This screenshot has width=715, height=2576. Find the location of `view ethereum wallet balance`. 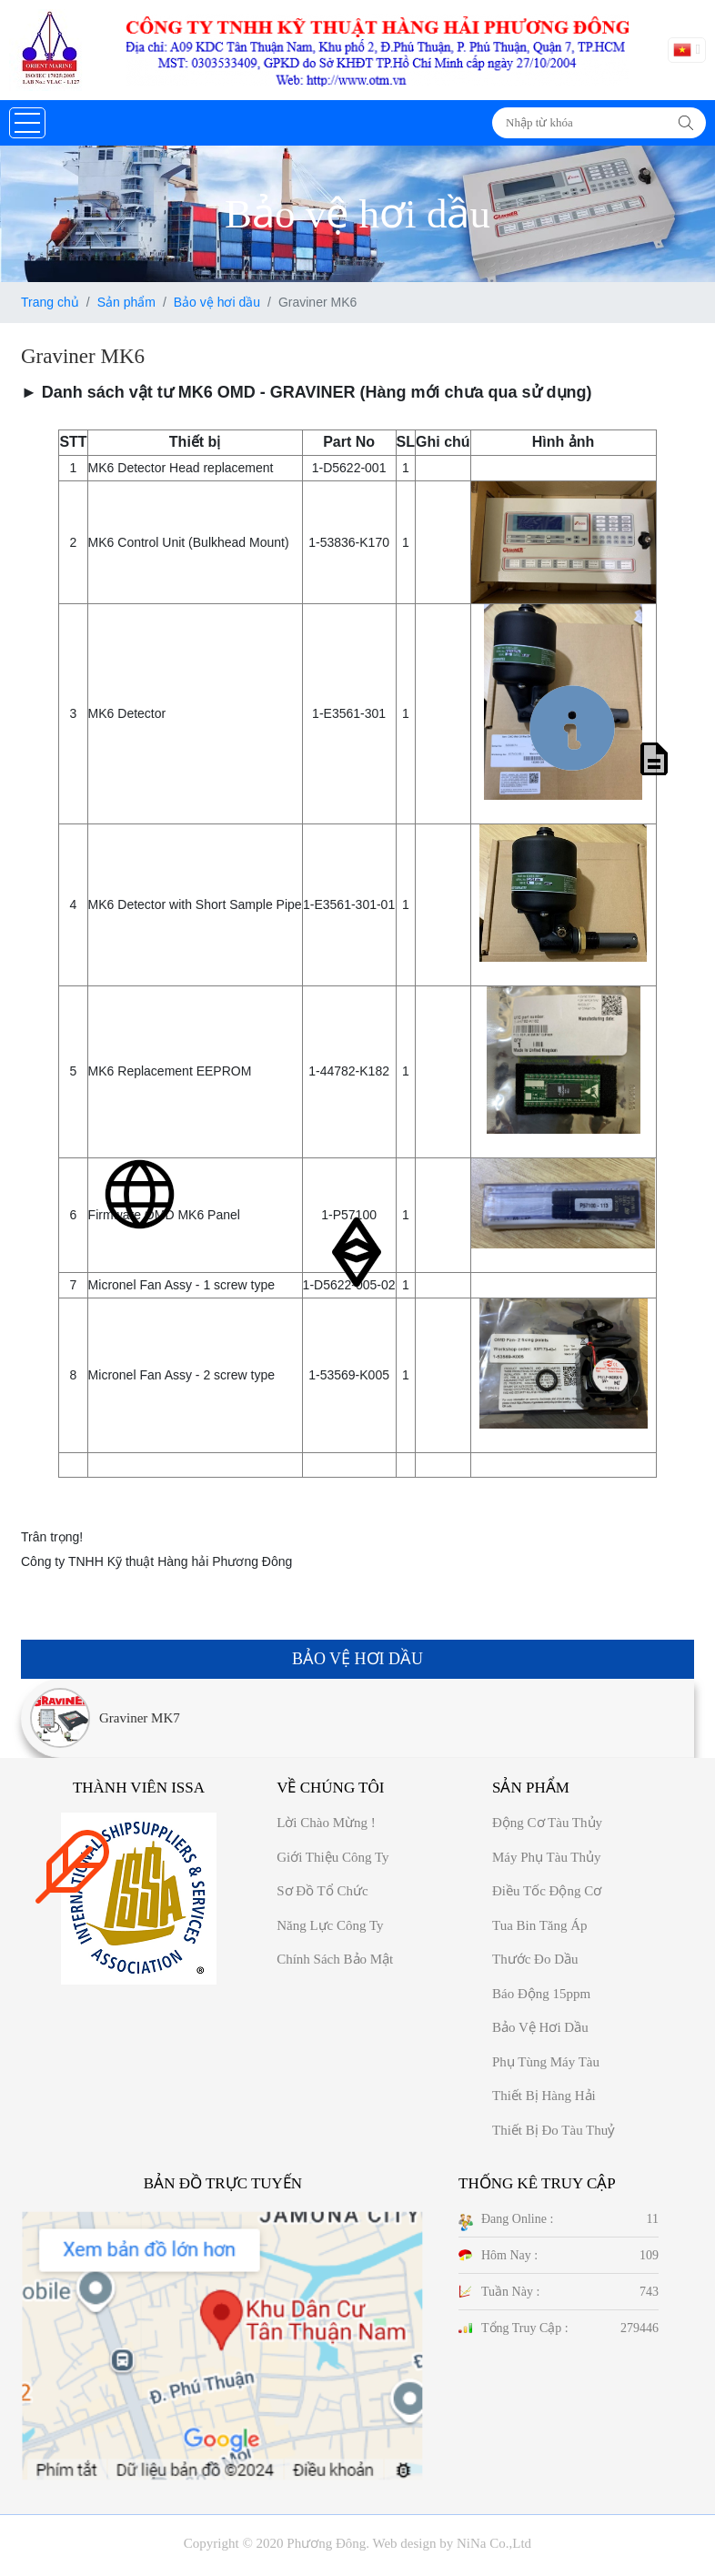

view ethereum wallet balance is located at coordinates (357, 1252).